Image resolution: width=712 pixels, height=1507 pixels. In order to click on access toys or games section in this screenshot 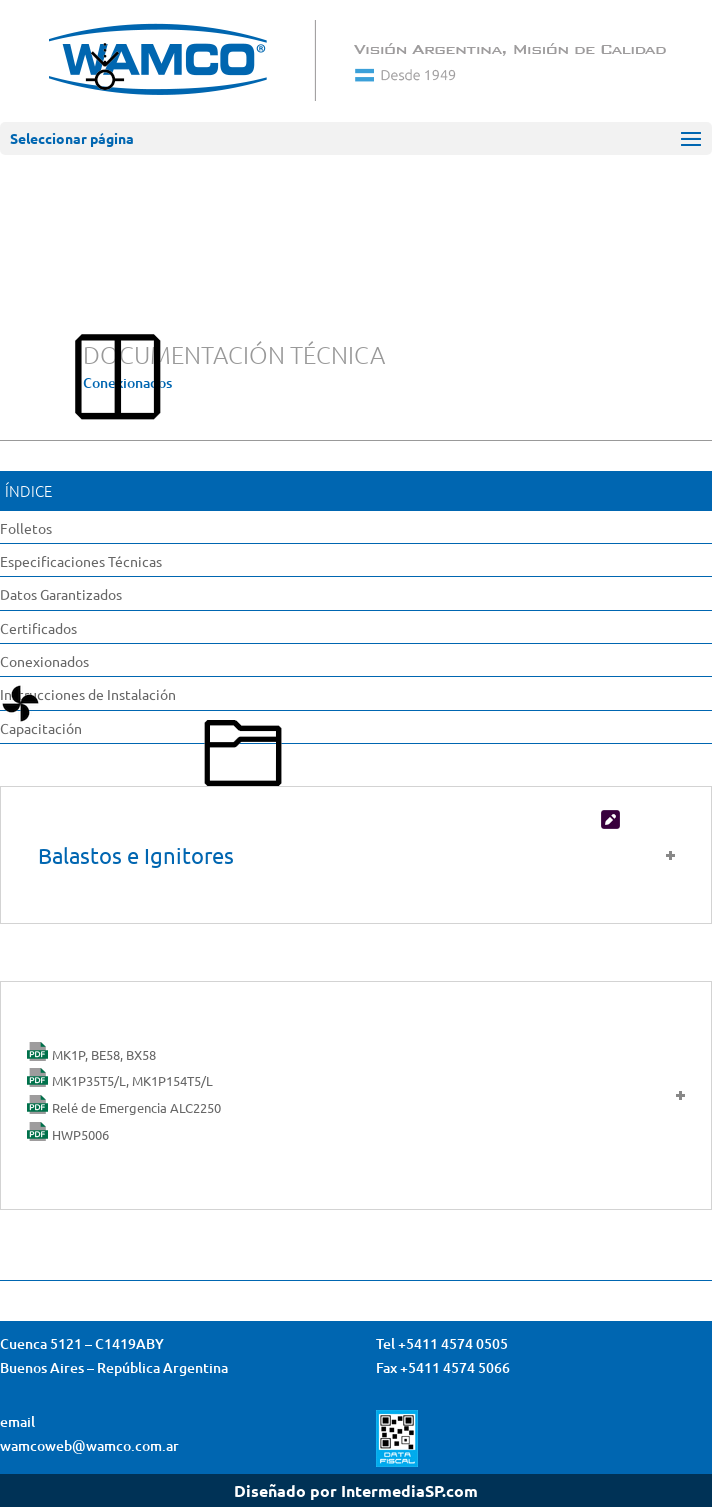, I will do `click(20, 703)`.